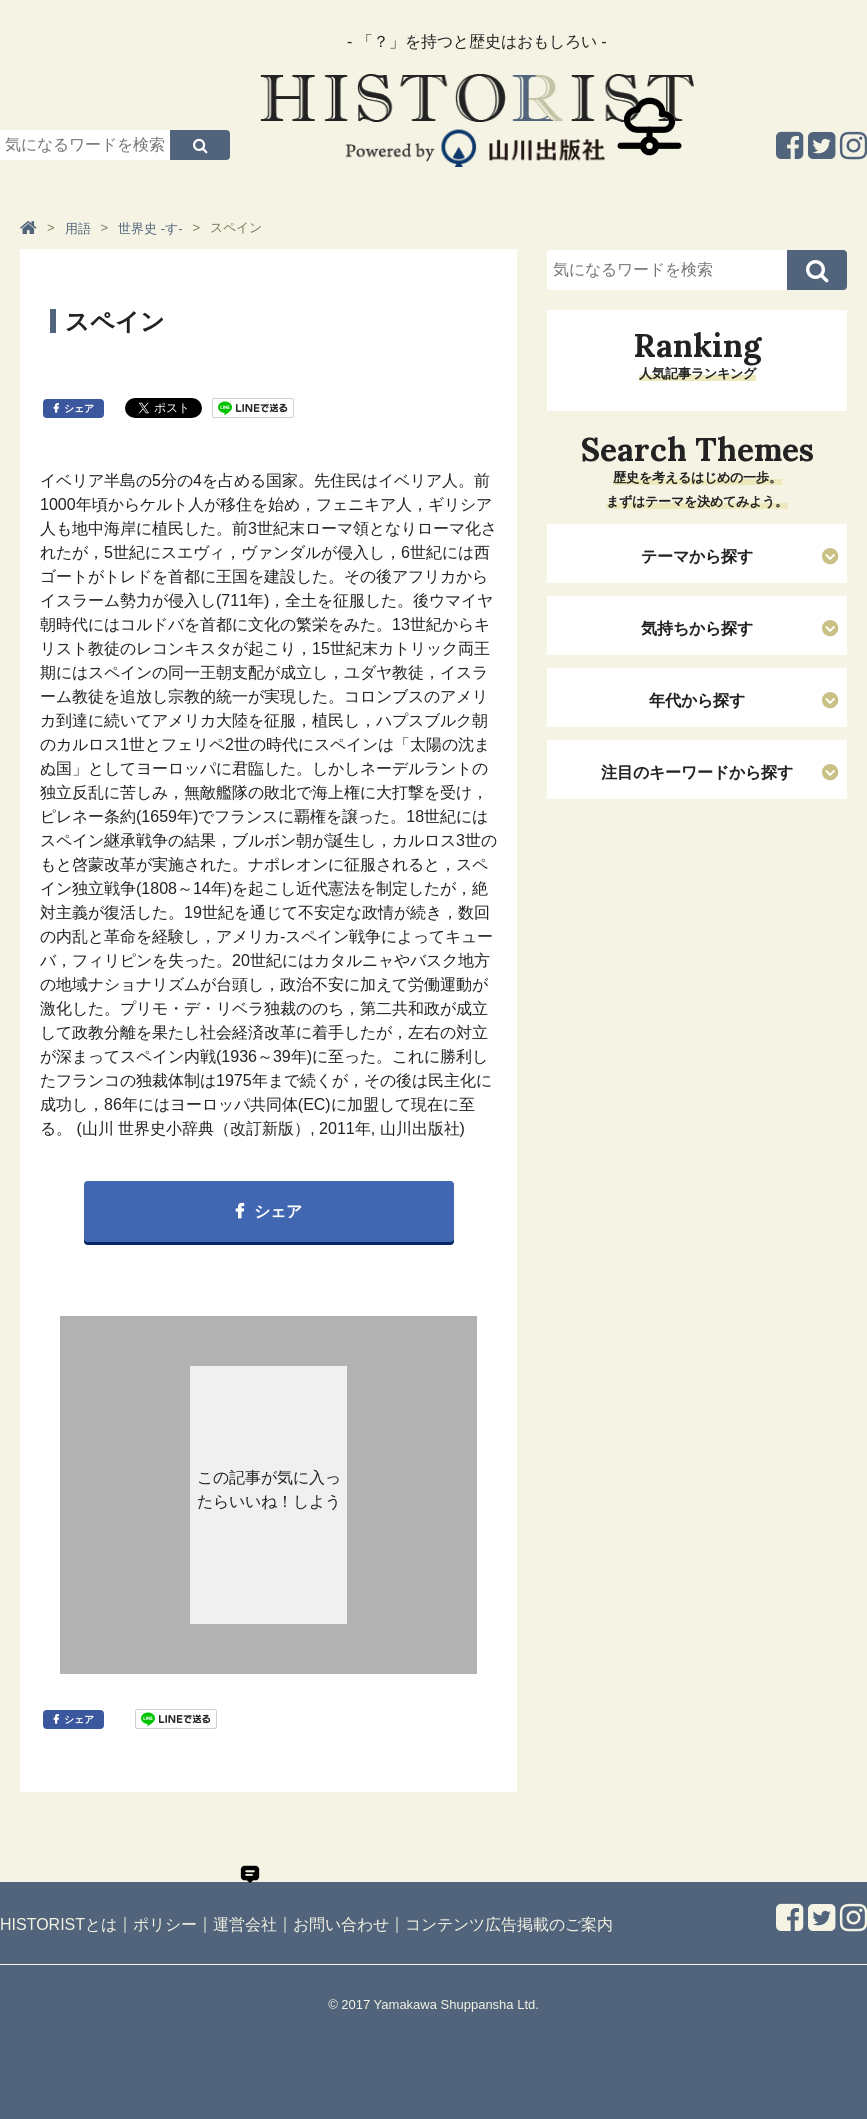 The width and height of the screenshot is (867, 2119). I want to click on cloud data sync or connection status, so click(649, 126).